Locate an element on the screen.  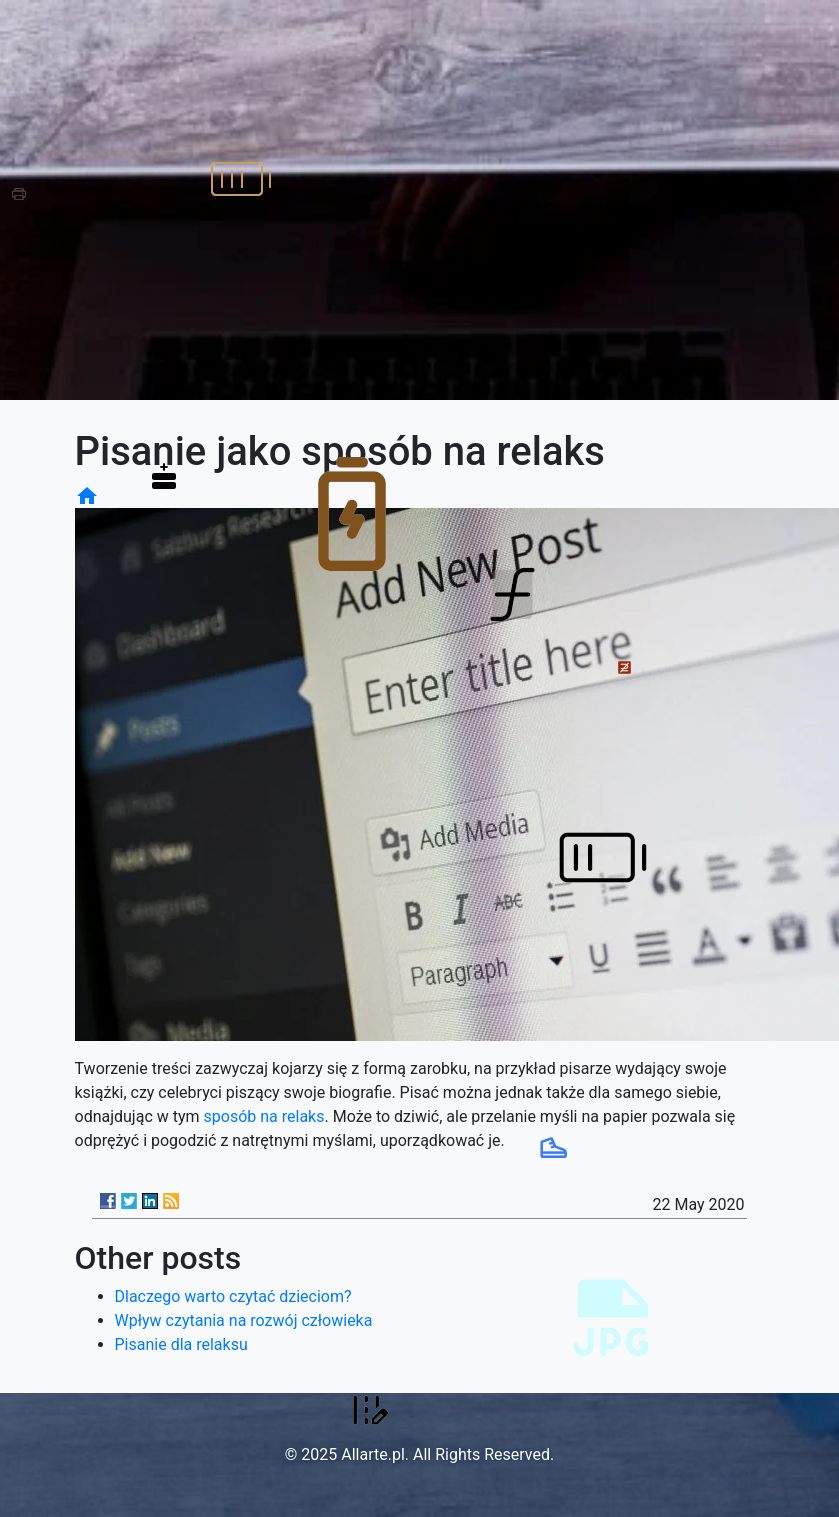
print the current document is located at coordinates (19, 194).